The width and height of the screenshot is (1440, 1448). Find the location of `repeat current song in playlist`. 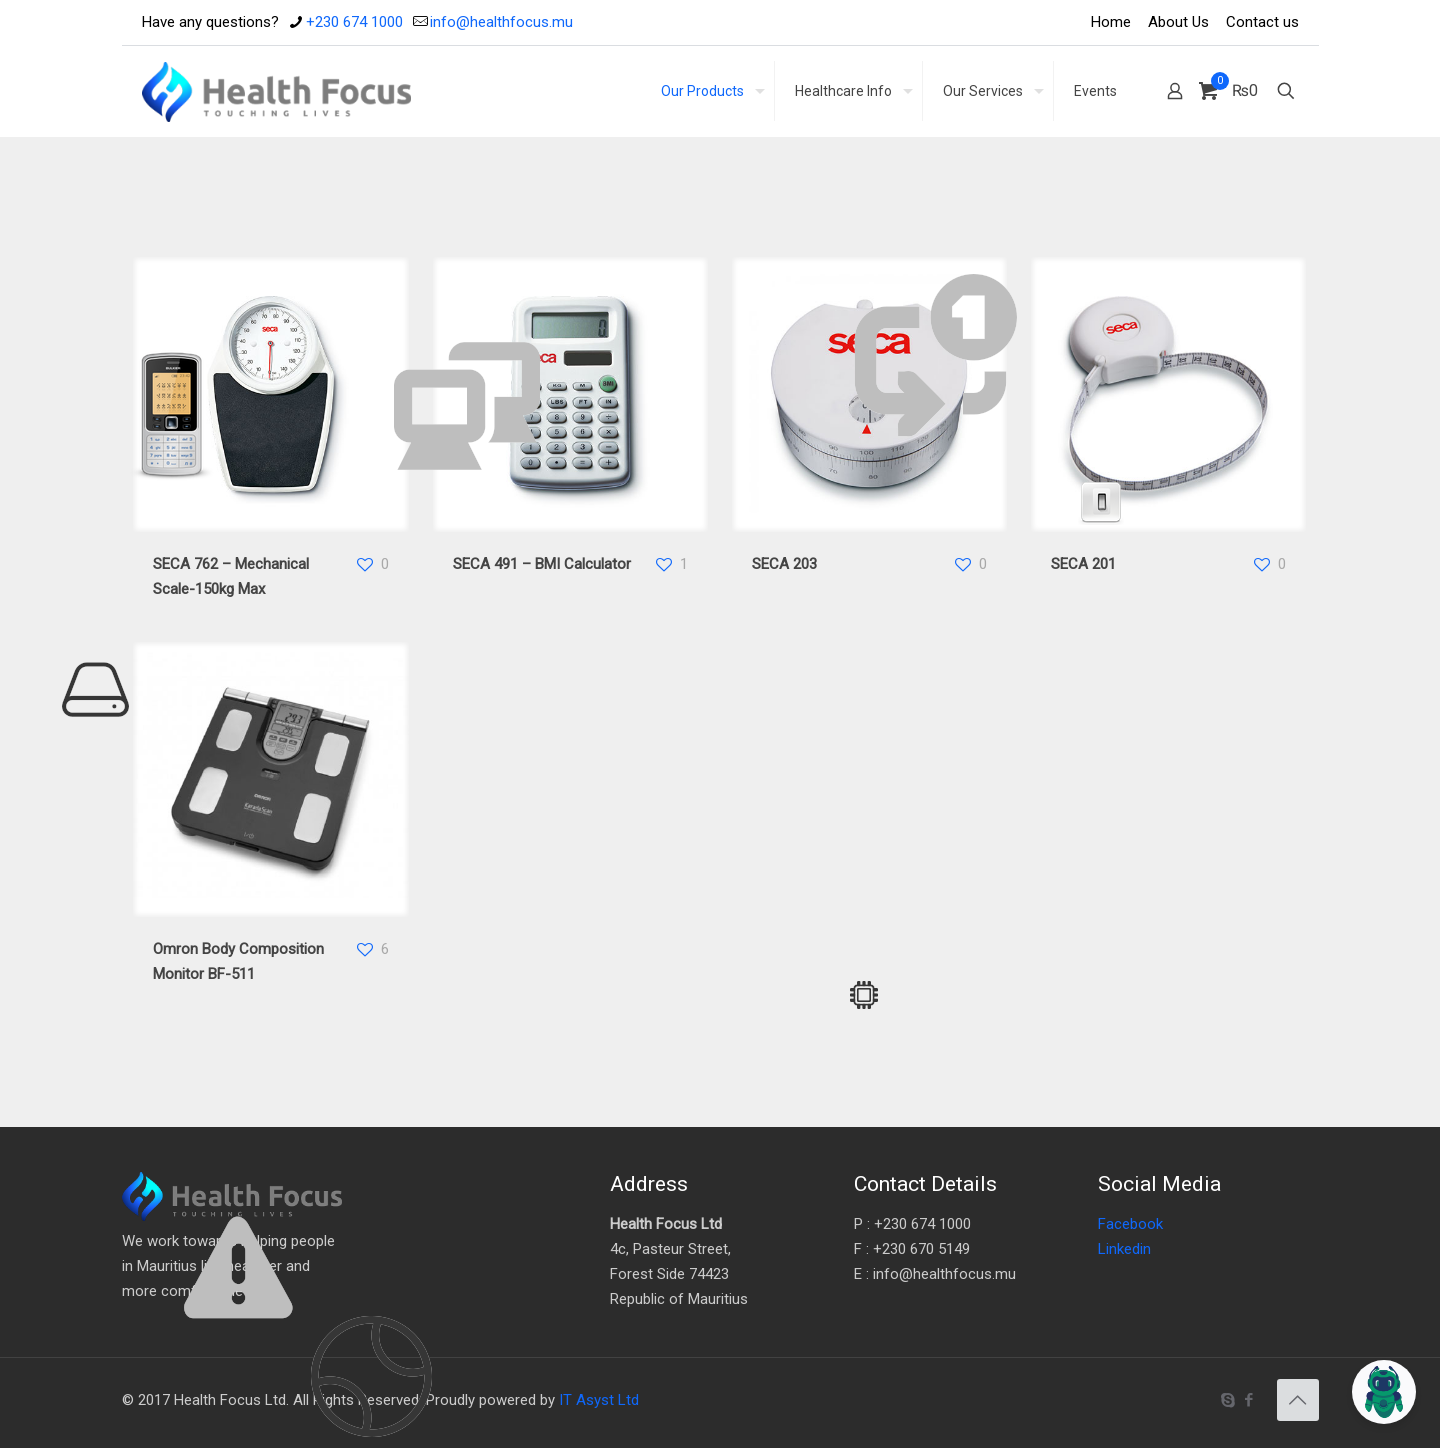

repeat current song in playlist is located at coordinates (930, 360).